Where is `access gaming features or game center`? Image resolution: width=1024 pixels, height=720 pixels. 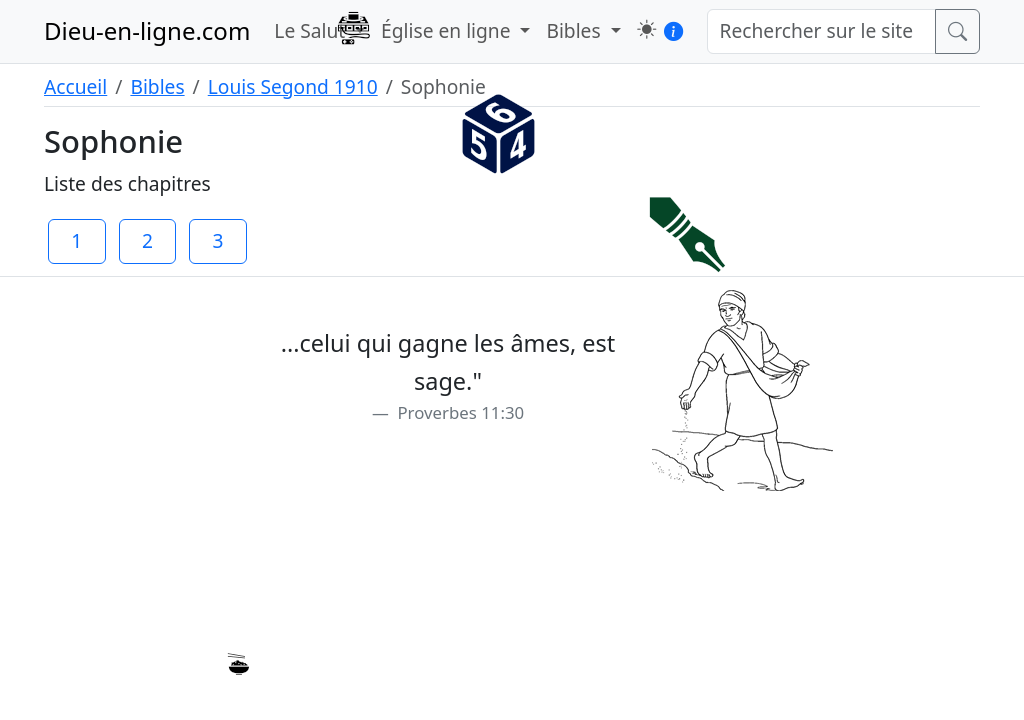 access gaming features or game center is located at coordinates (353, 27).